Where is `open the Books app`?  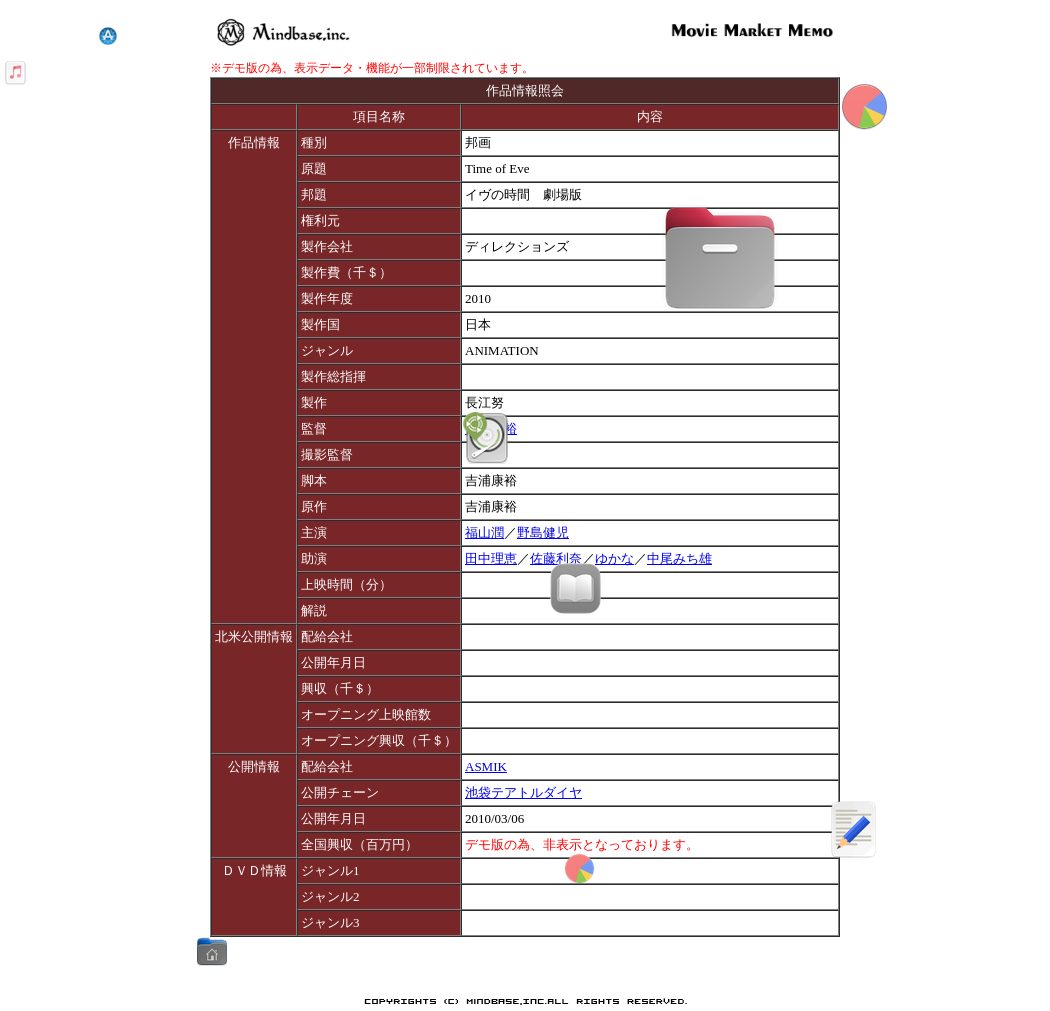
open the Books app is located at coordinates (575, 588).